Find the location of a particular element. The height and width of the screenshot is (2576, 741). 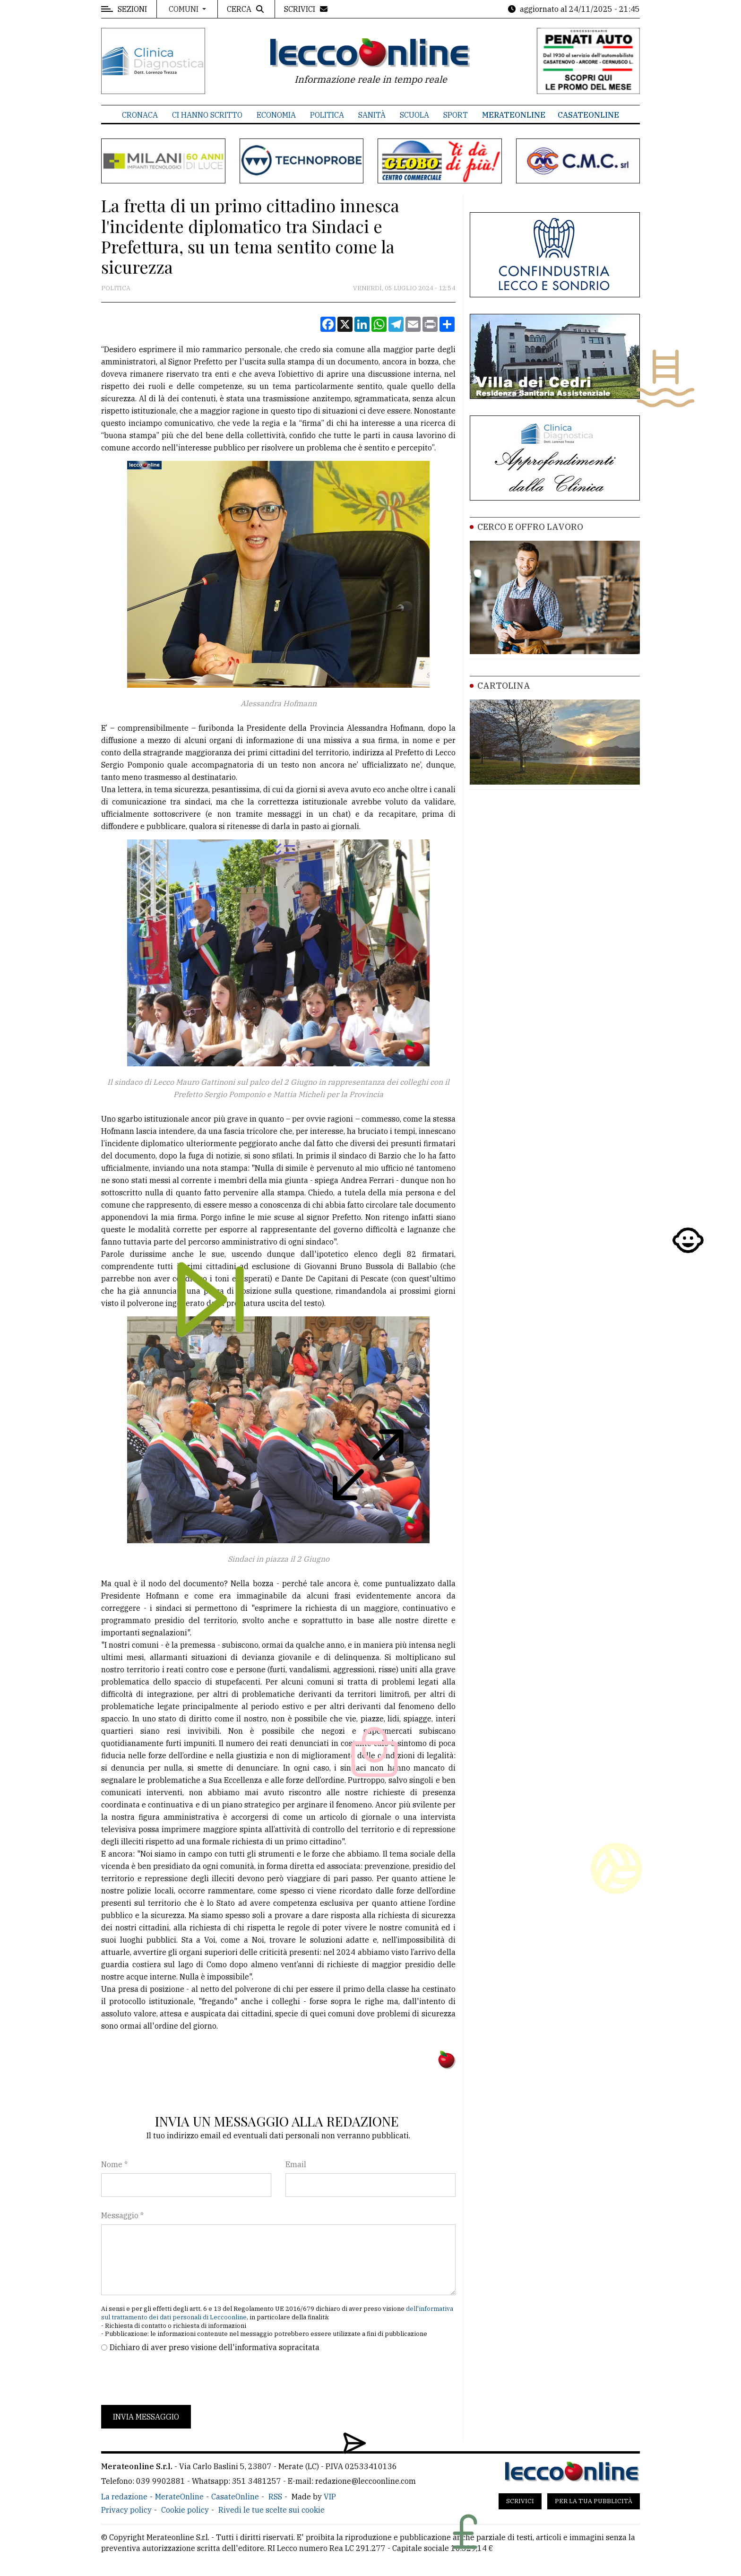

skip to the next track is located at coordinates (210, 1299).